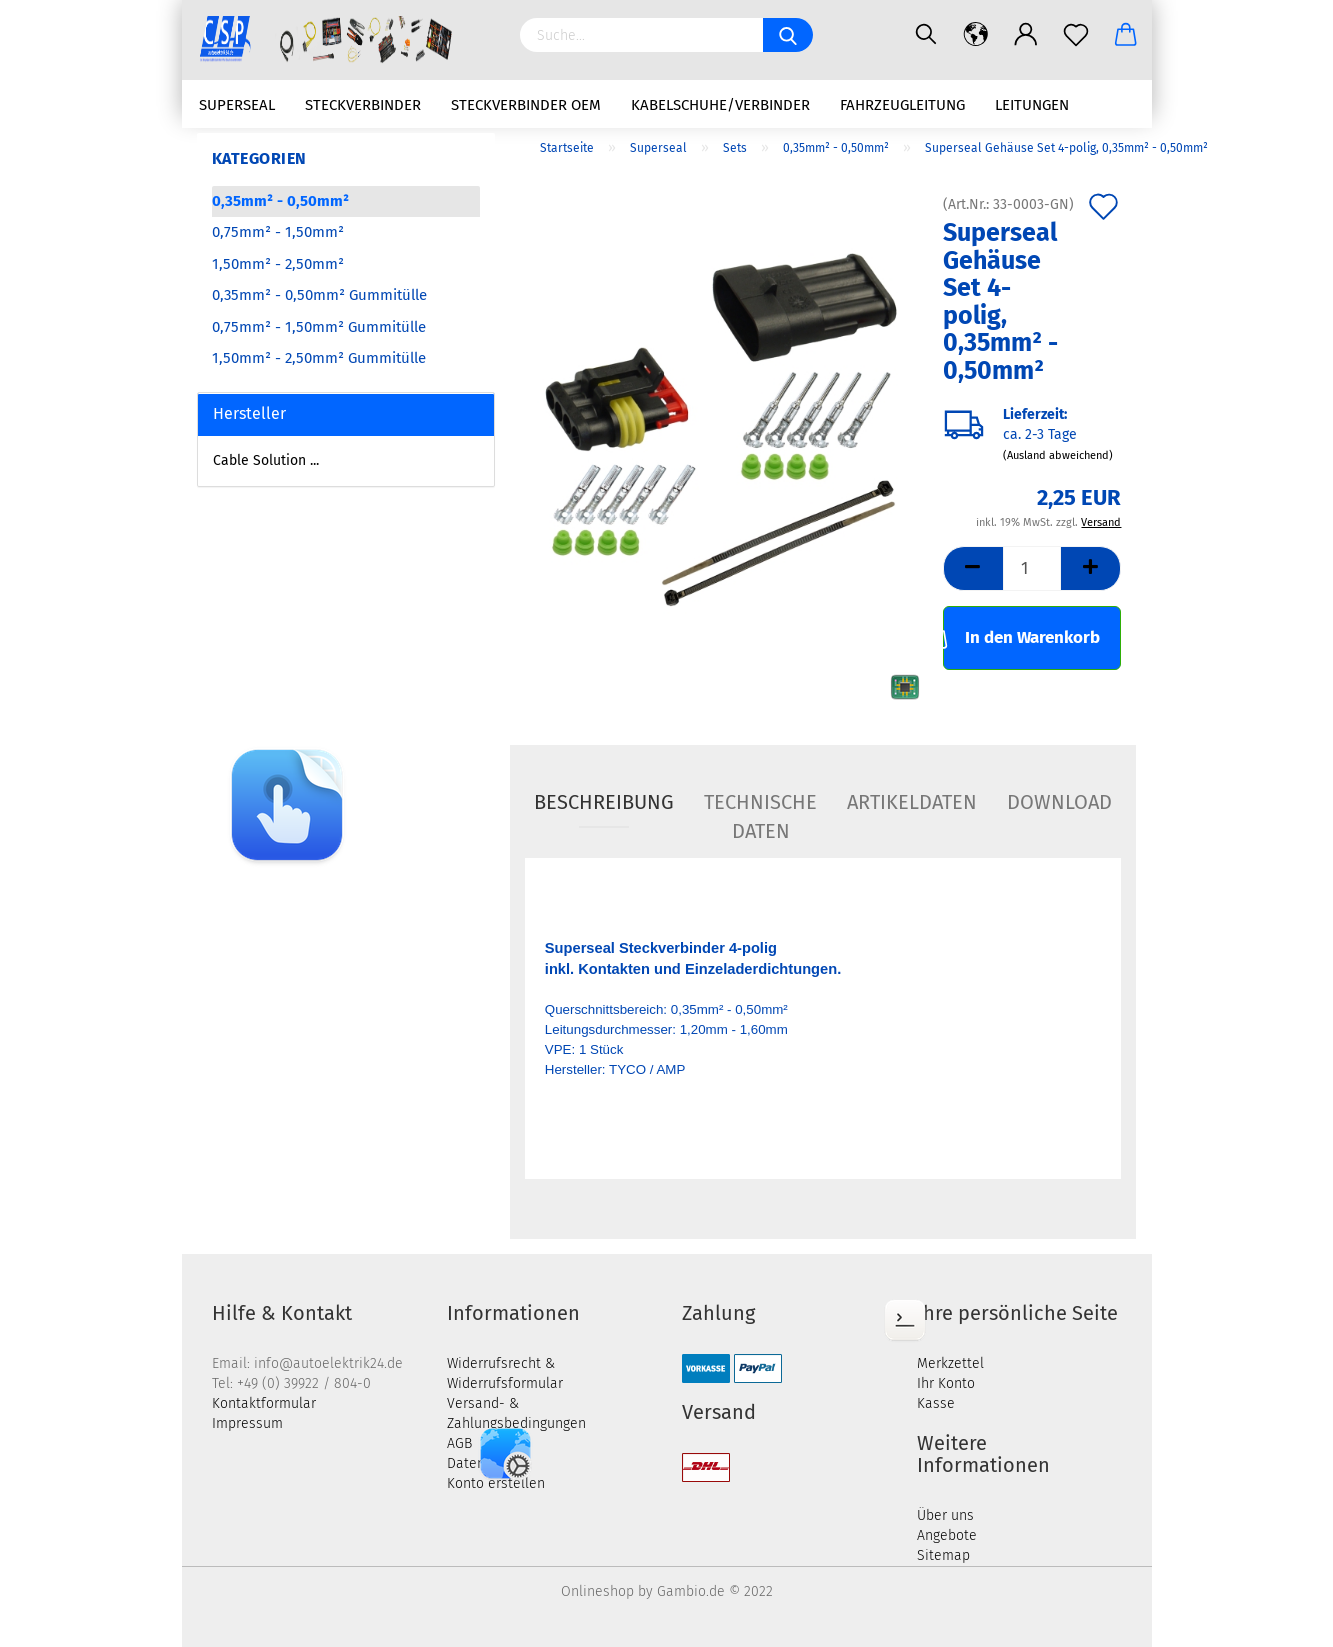 This screenshot has width=1333, height=1647. Describe the element at coordinates (505, 1453) in the screenshot. I see `configure network and workgroup settings` at that location.